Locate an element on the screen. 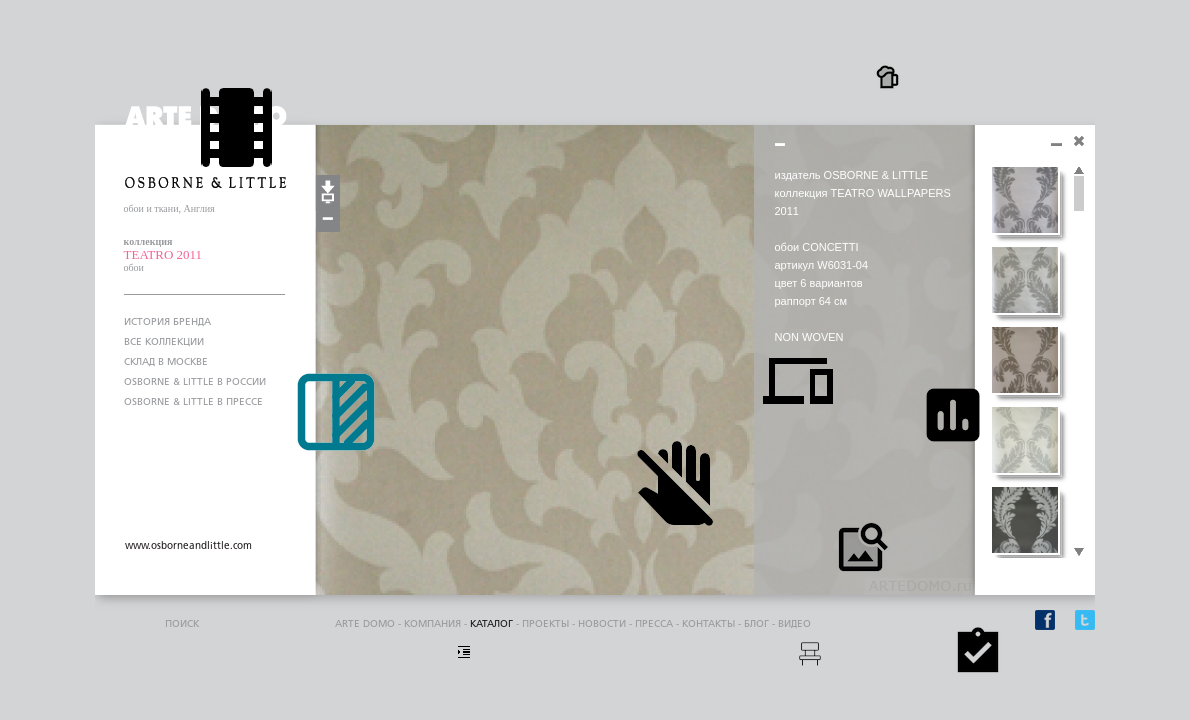  connect phone to computer or tablet is located at coordinates (798, 381).